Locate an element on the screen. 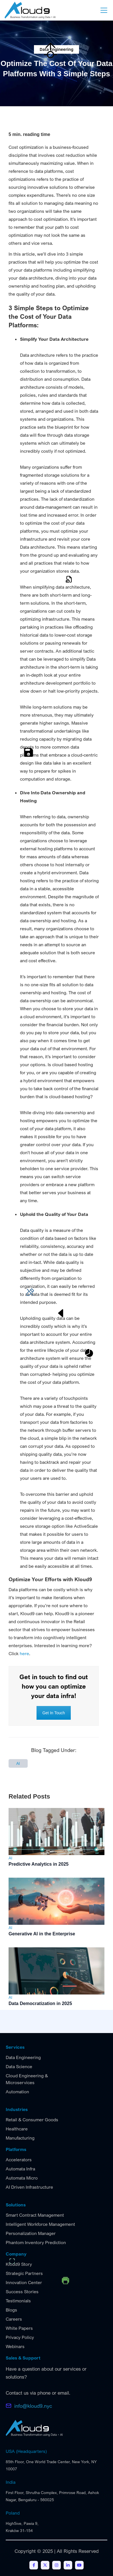 The image size is (113, 2576). print this document is located at coordinates (65, 2280).